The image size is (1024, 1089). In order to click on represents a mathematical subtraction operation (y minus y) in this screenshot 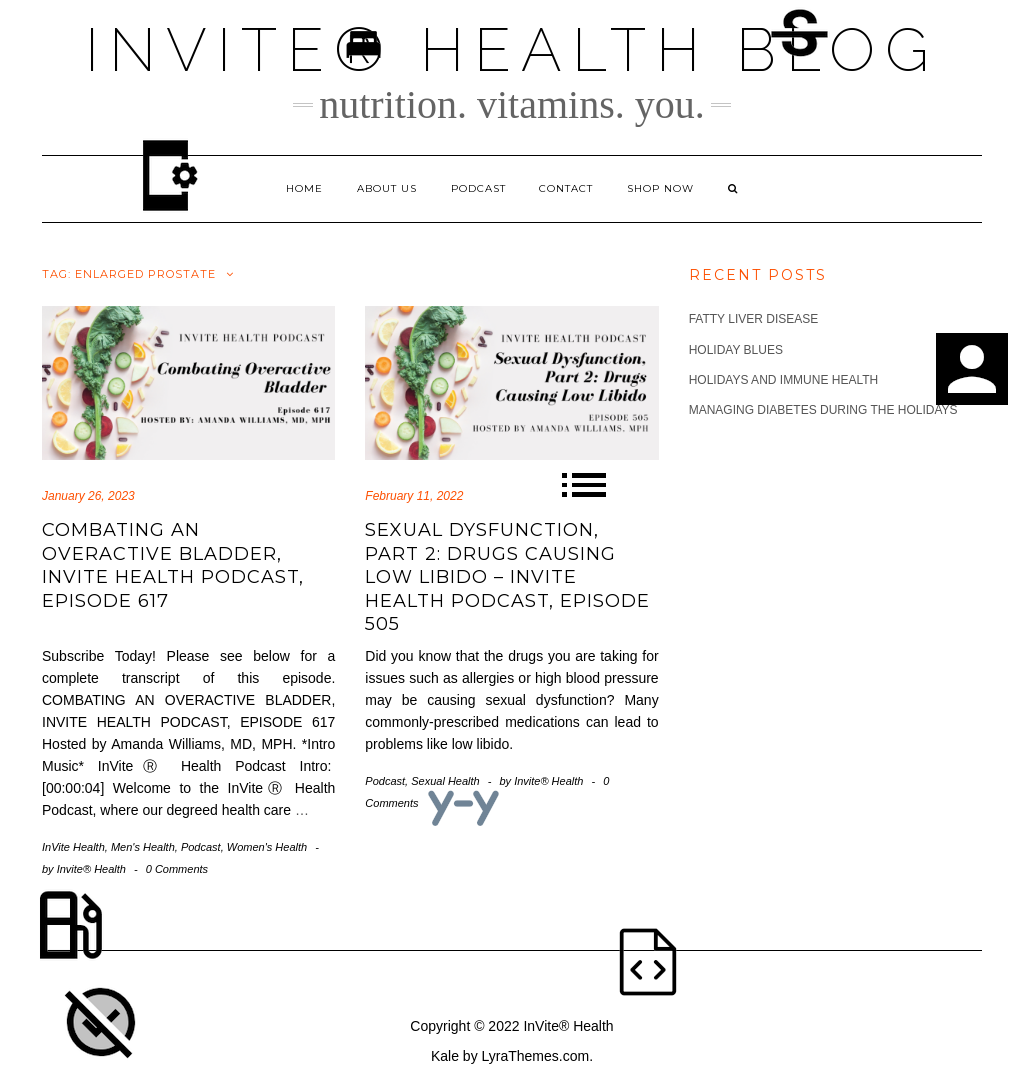, I will do `click(463, 803)`.